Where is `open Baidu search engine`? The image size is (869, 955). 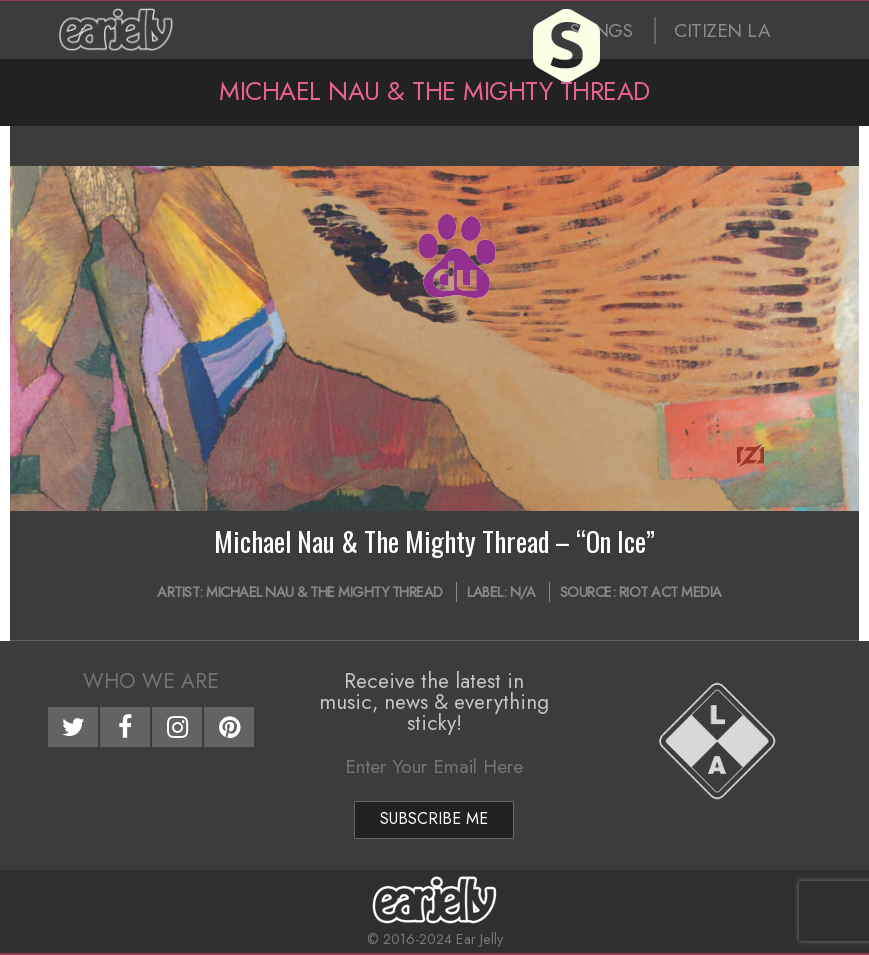
open Baidu search engine is located at coordinates (457, 256).